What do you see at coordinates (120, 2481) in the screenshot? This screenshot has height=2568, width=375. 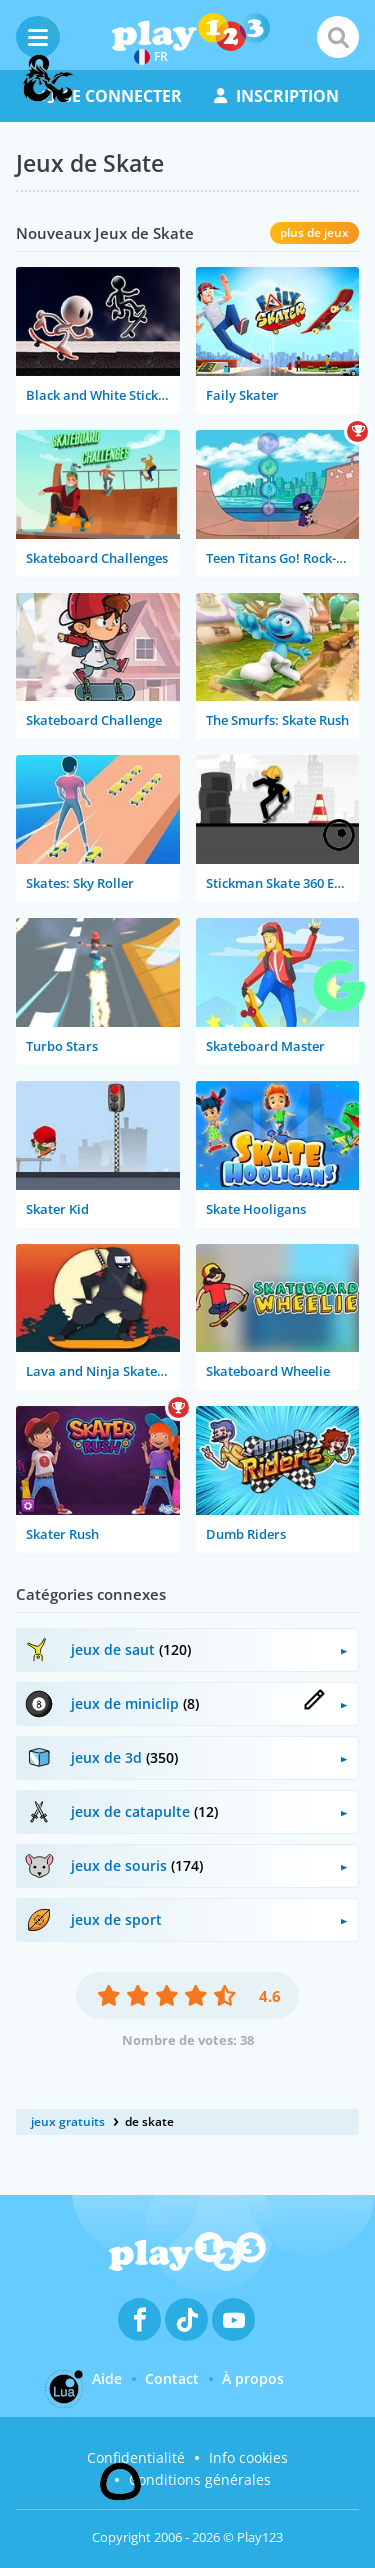 I see `open Uptime Kuma monitoring dashboard` at bounding box center [120, 2481].